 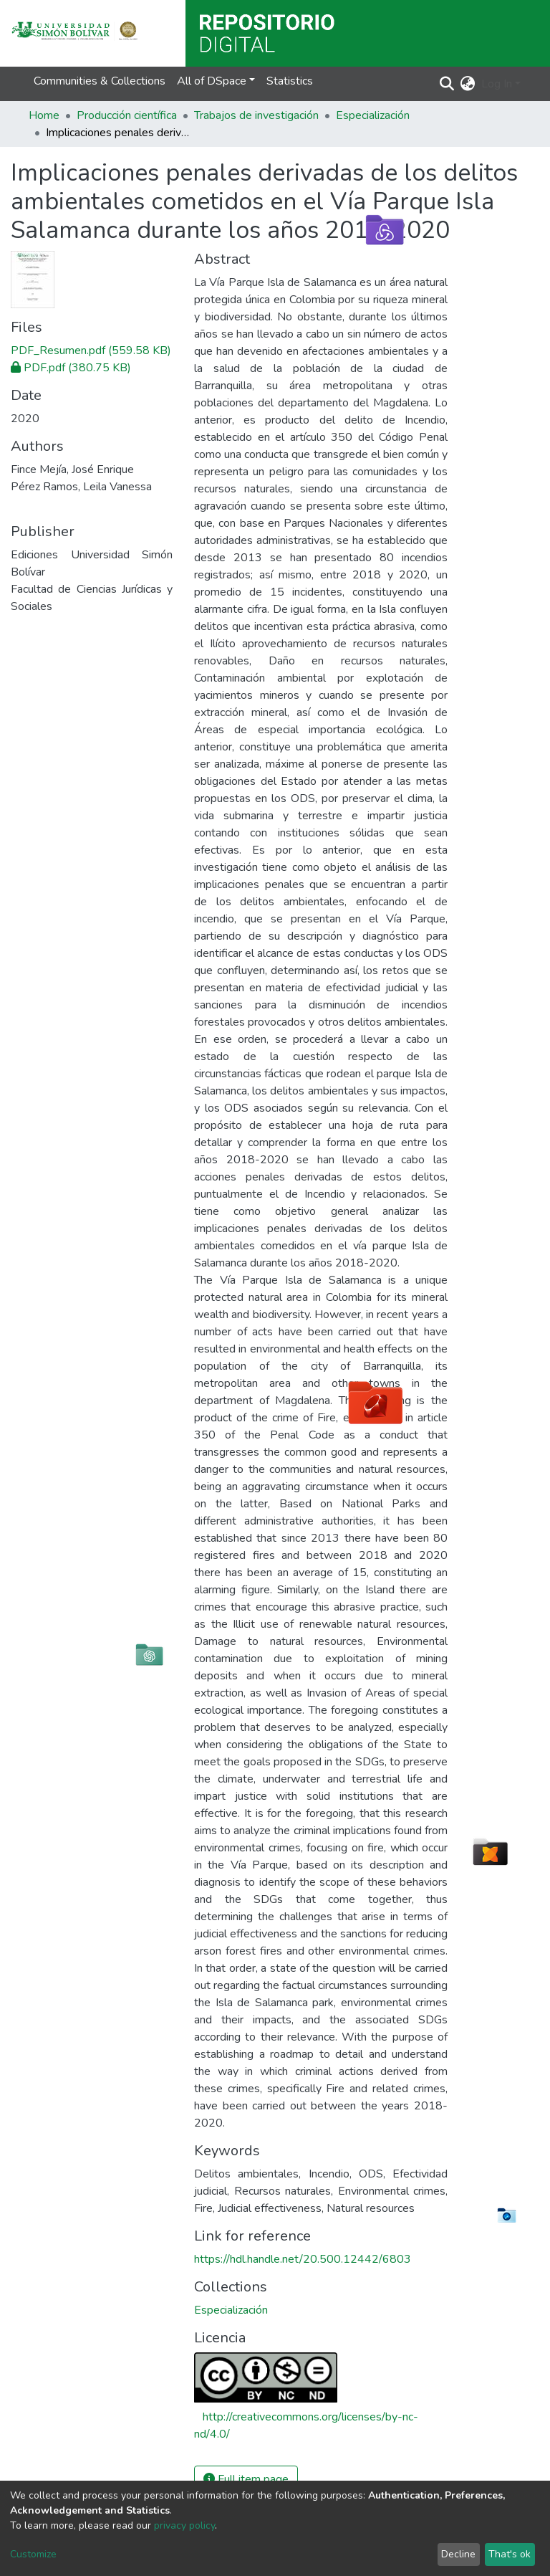 I want to click on open folder containing ChatGPT-related files, so click(x=149, y=1655).